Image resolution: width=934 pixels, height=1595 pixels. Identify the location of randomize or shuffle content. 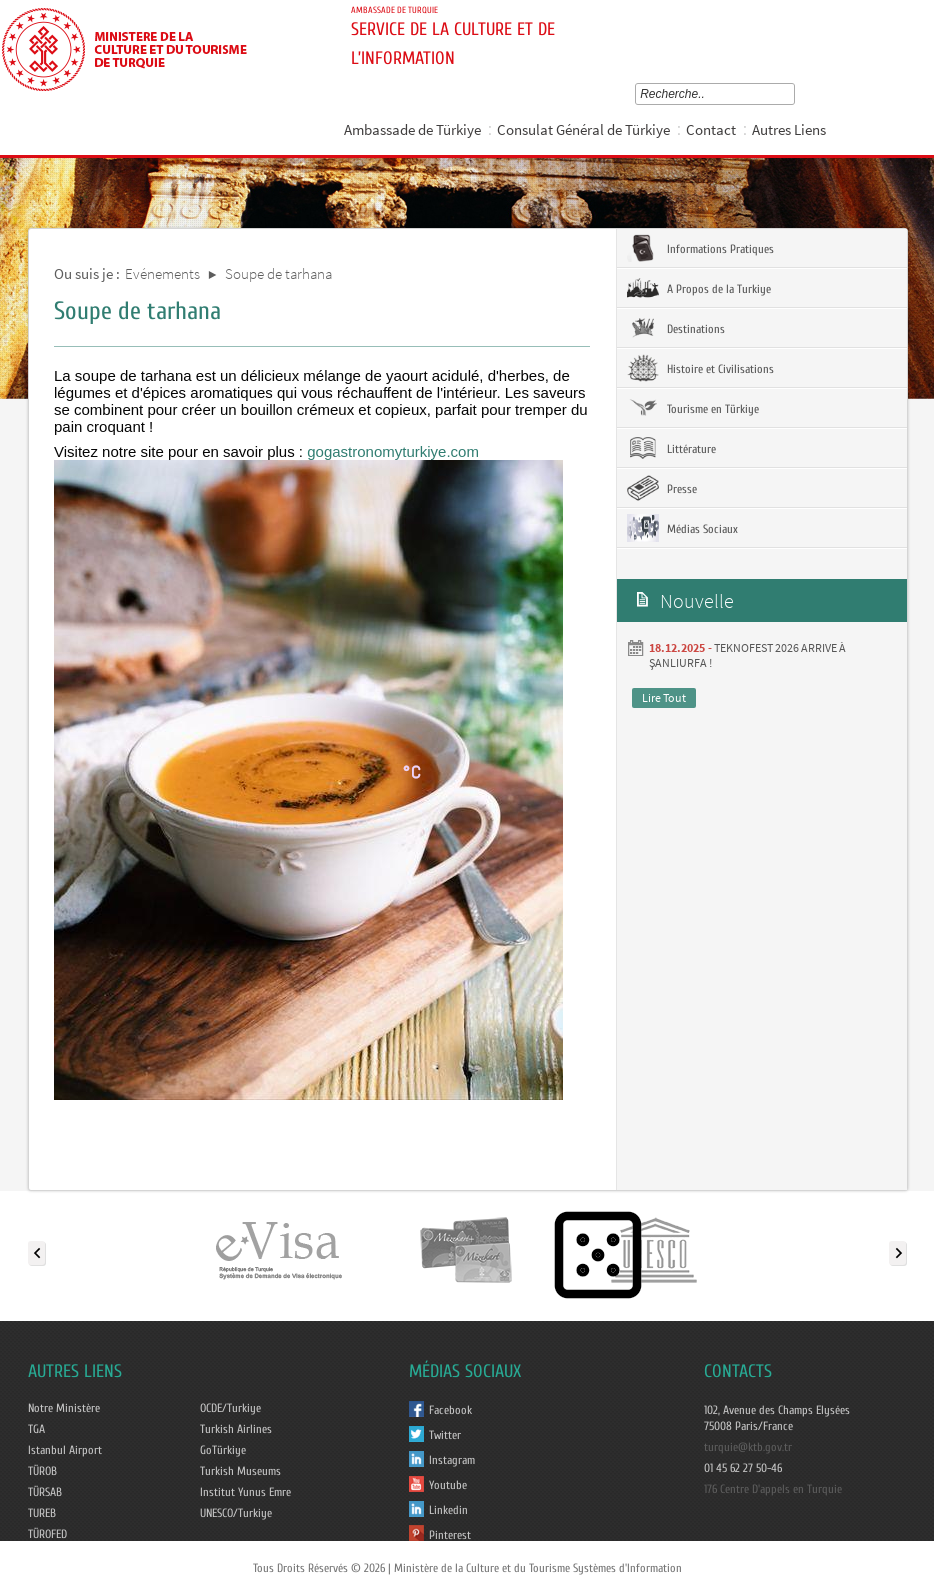
(598, 1255).